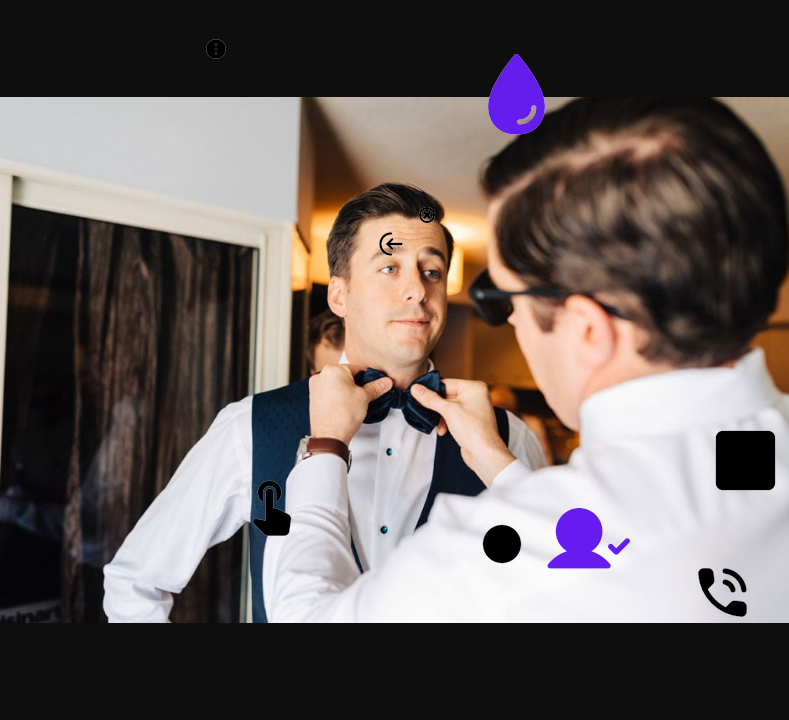 The height and width of the screenshot is (720, 789). Describe the element at coordinates (722, 592) in the screenshot. I see `indicates an active phone call in progress` at that location.